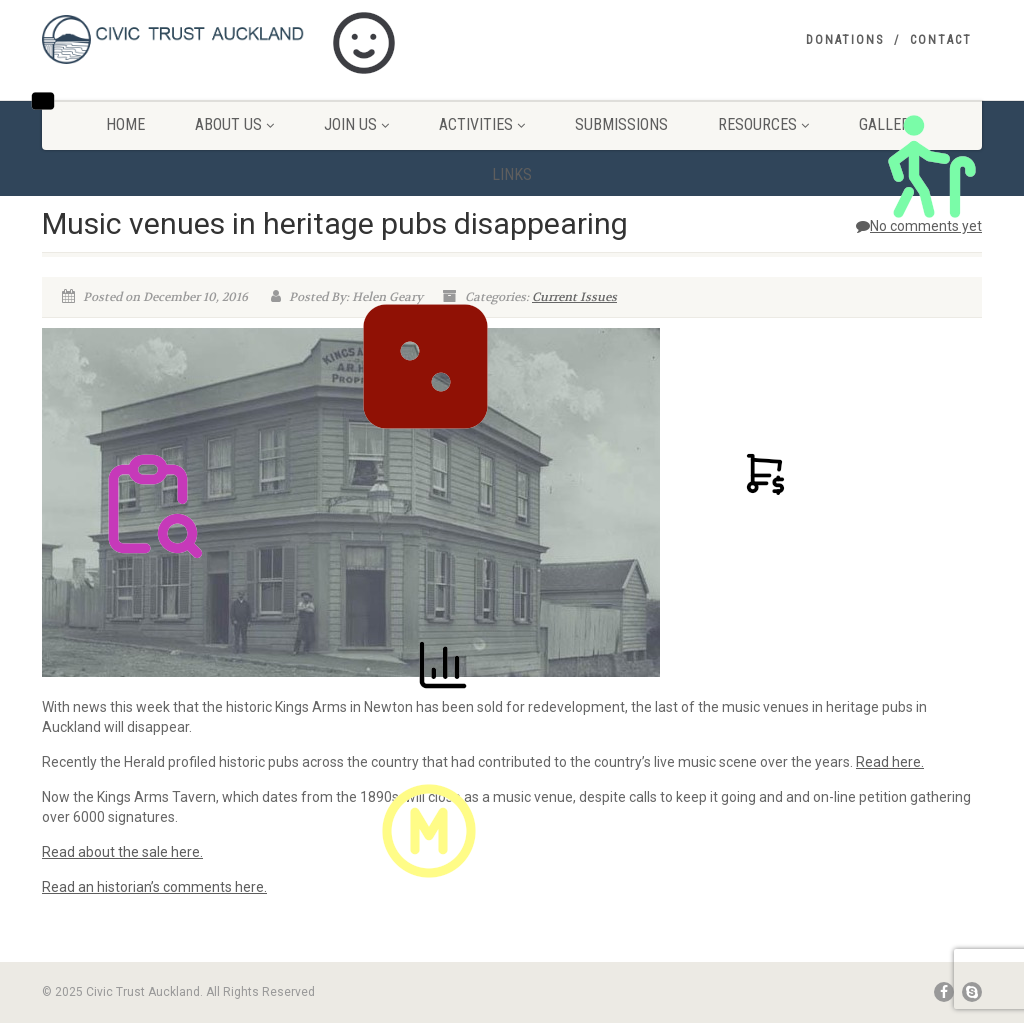 This screenshot has height=1023, width=1024. What do you see at coordinates (443, 665) in the screenshot?
I see `view analytics or statistics` at bounding box center [443, 665].